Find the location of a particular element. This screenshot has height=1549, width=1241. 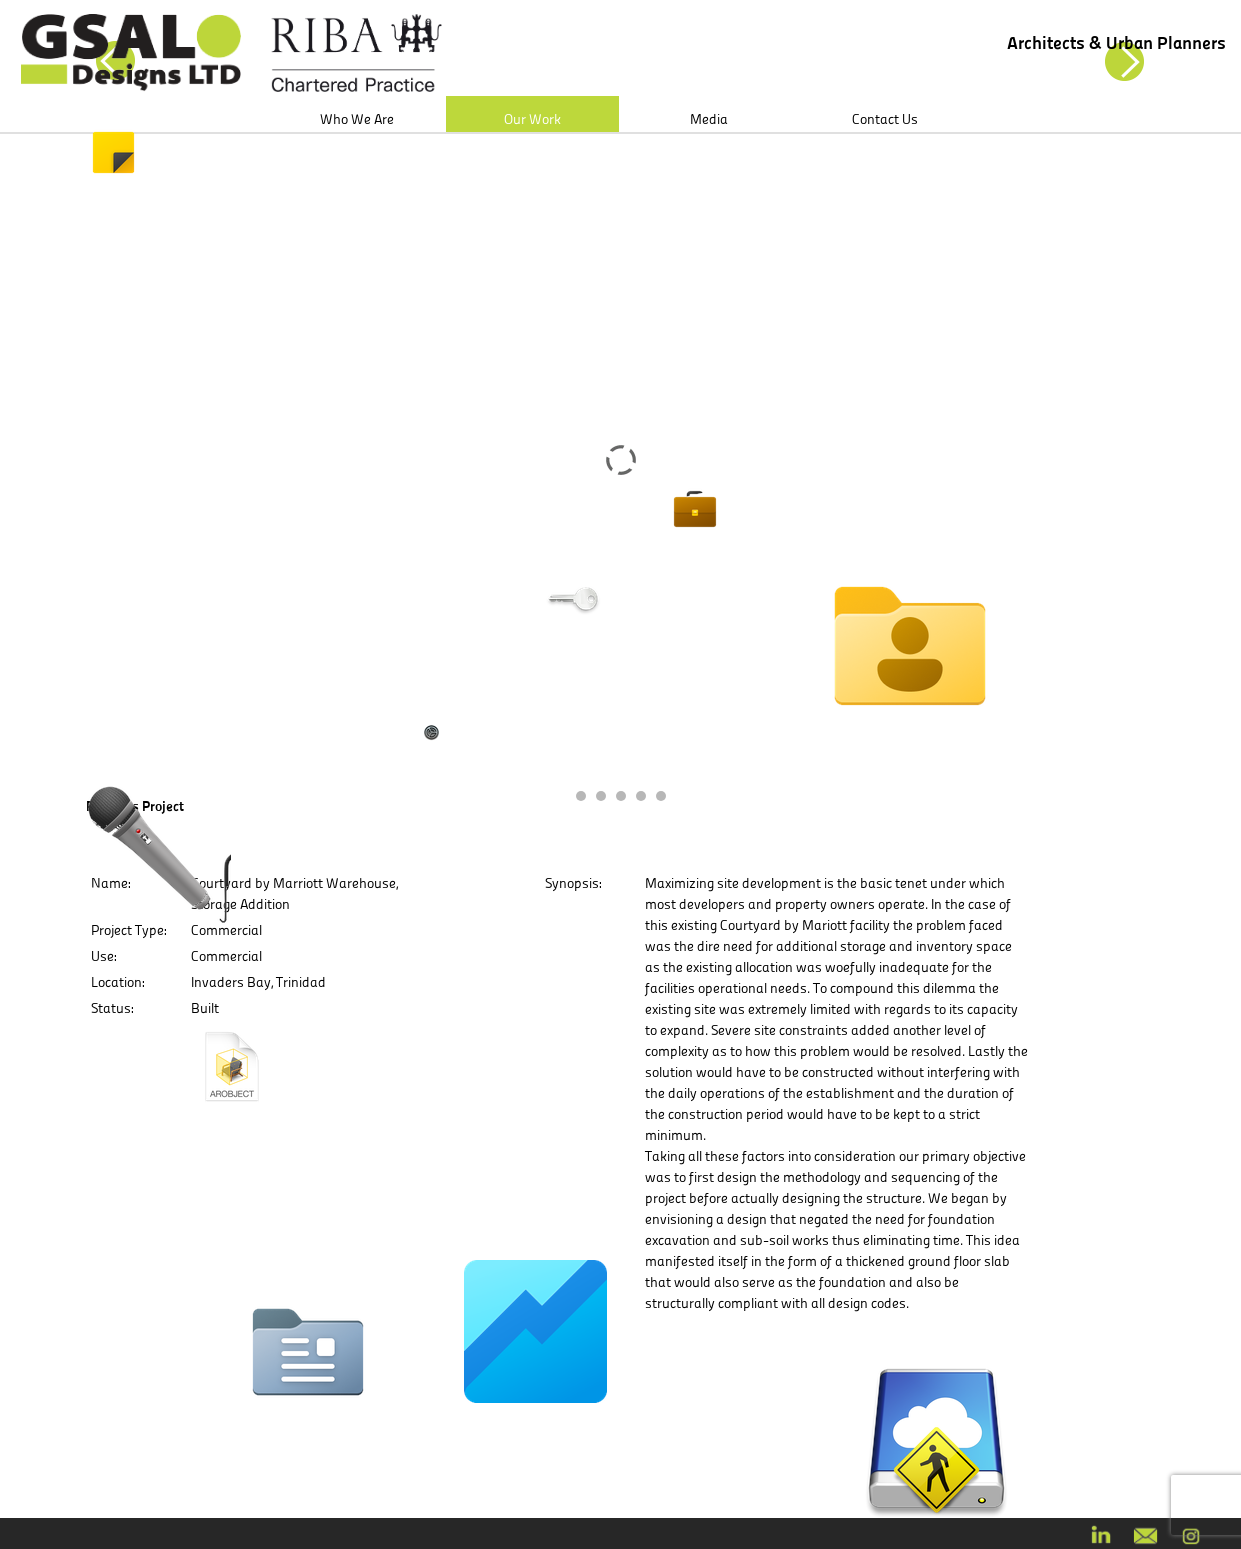

enter password to continue is located at coordinates (573, 599).